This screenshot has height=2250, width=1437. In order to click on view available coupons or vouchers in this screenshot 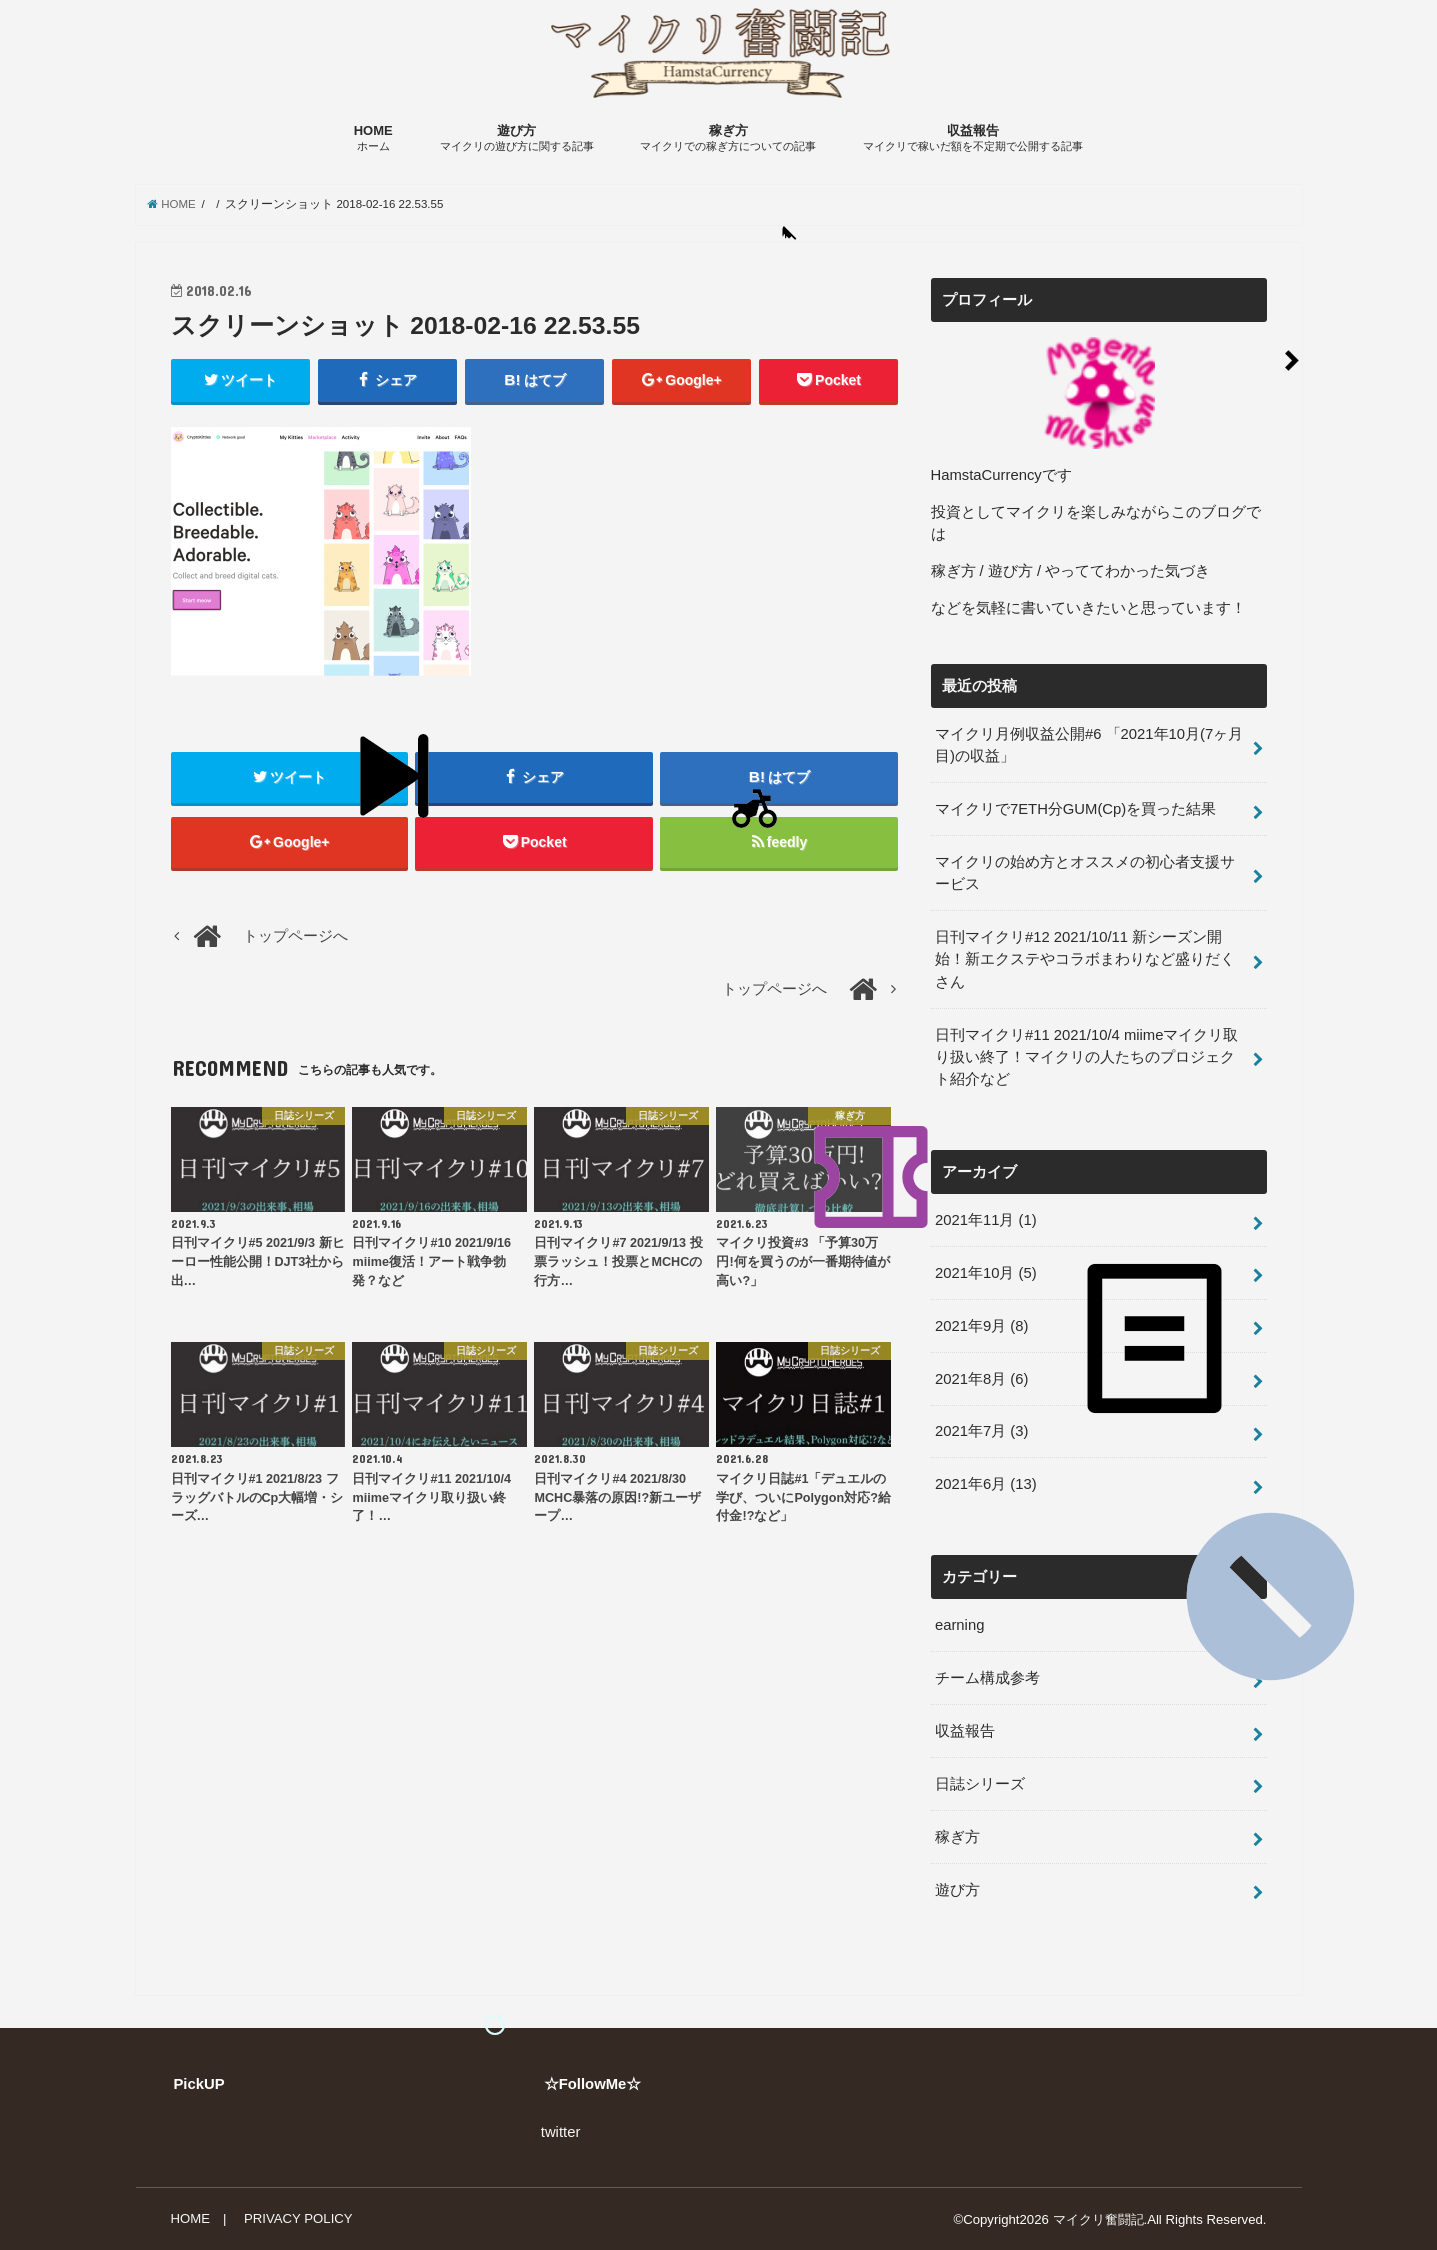, I will do `click(871, 1177)`.